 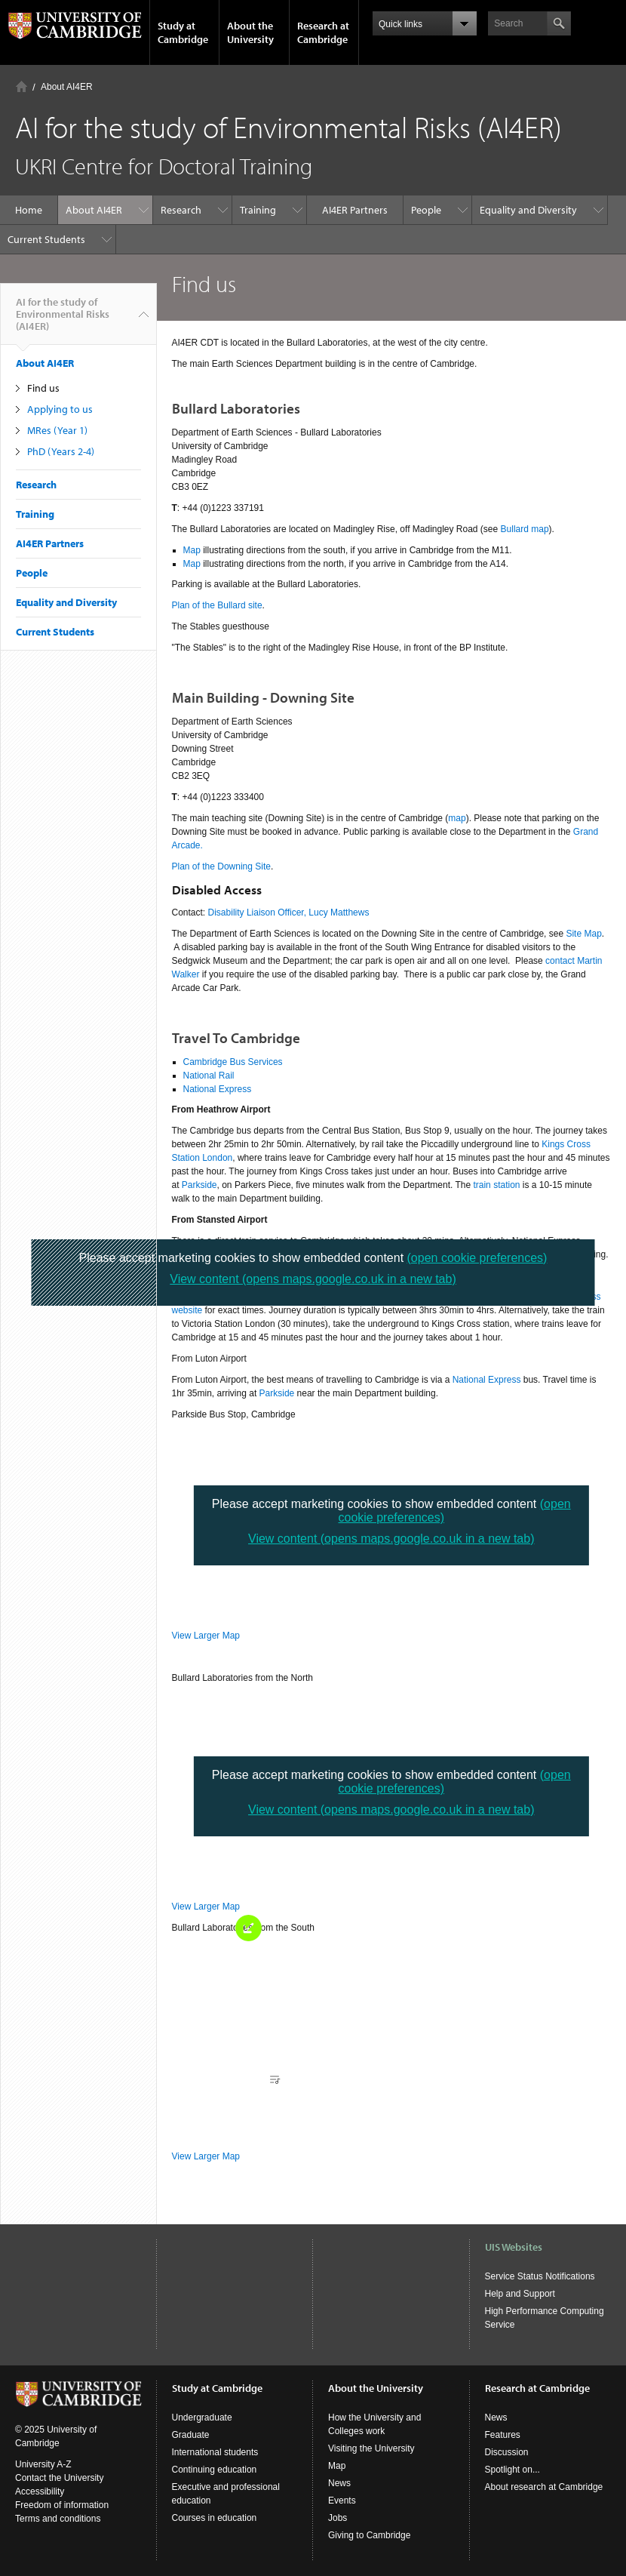 What do you see at coordinates (275, 2079) in the screenshot?
I see `view your playlist` at bounding box center [275, 2079].